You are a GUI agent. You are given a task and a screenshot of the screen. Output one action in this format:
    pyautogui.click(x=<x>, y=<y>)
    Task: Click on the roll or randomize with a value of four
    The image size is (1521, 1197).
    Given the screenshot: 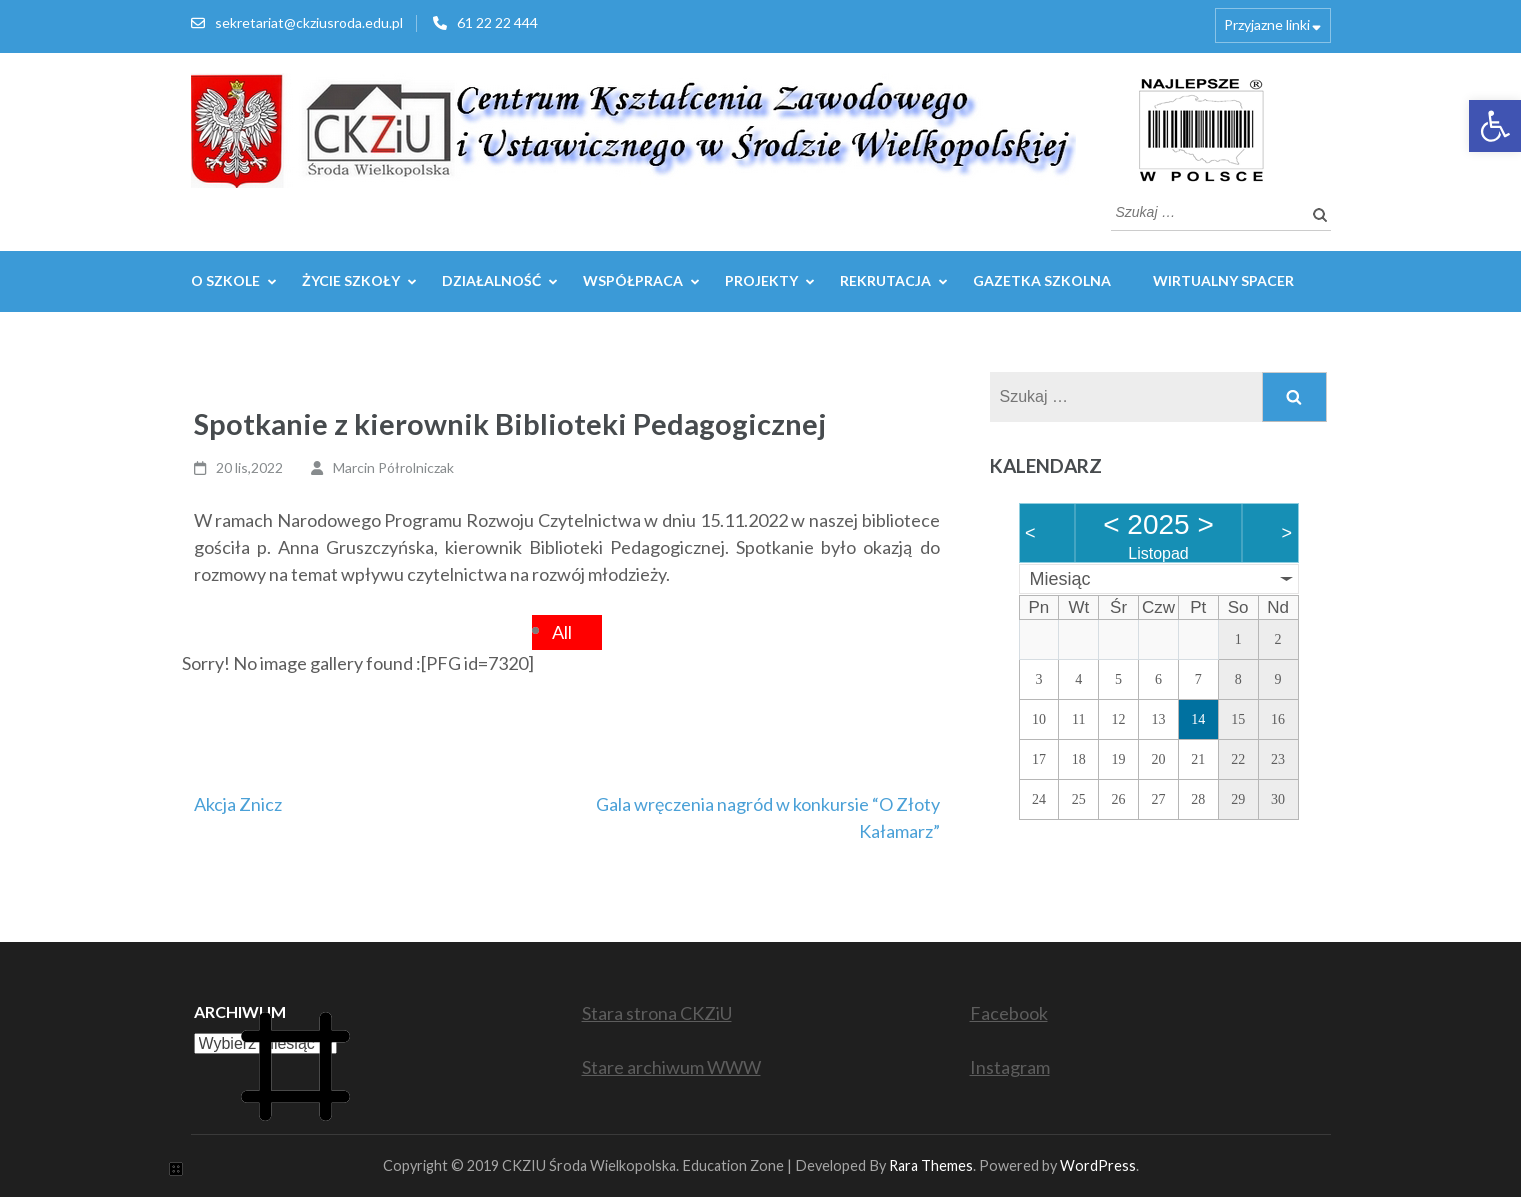 What is the action you would take?
    pyautogui.click(x=176, y=1169)
    